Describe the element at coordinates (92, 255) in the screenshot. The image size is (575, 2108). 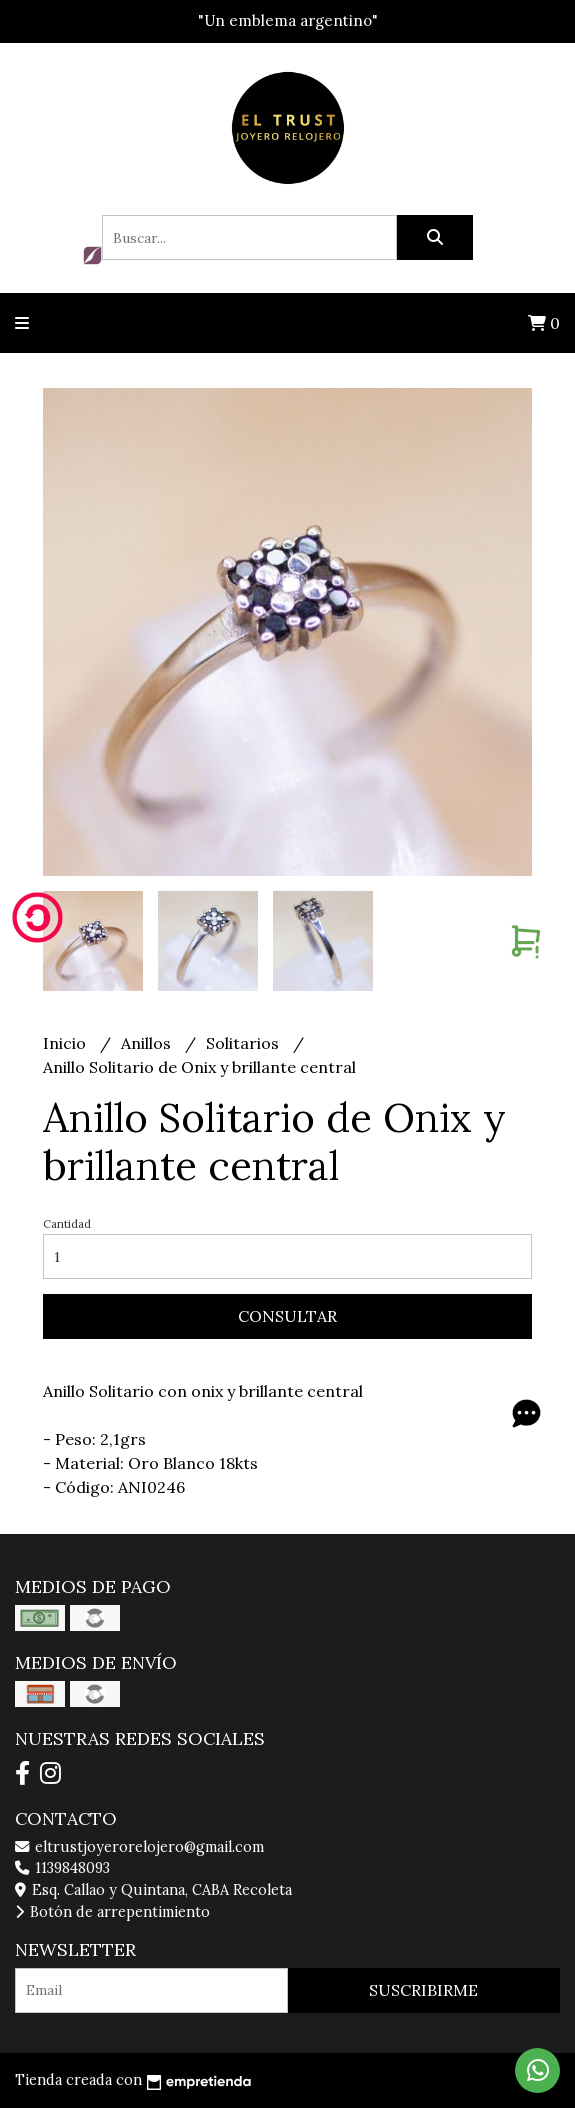
I see `pied piper logo` at that location.